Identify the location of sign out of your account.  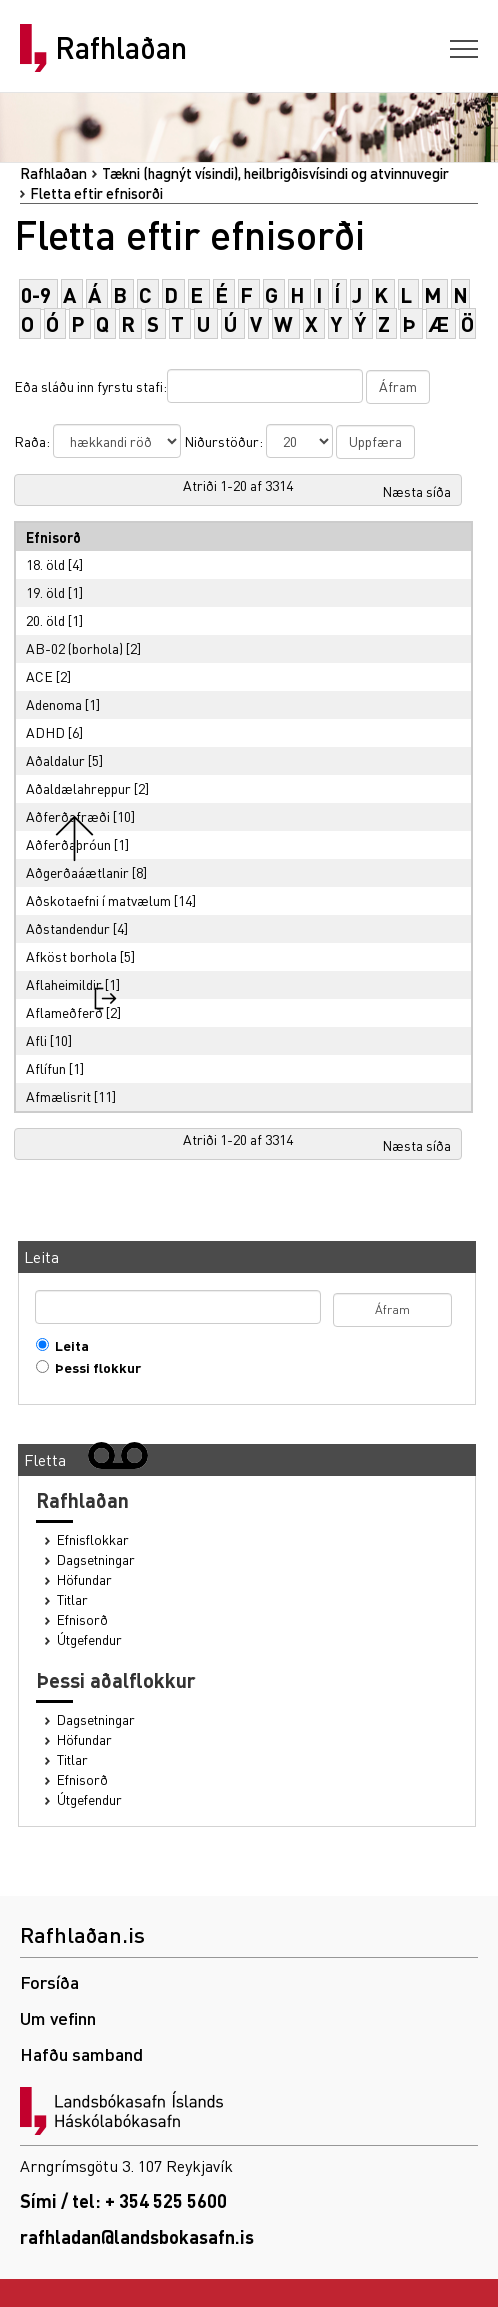
(104, 998).